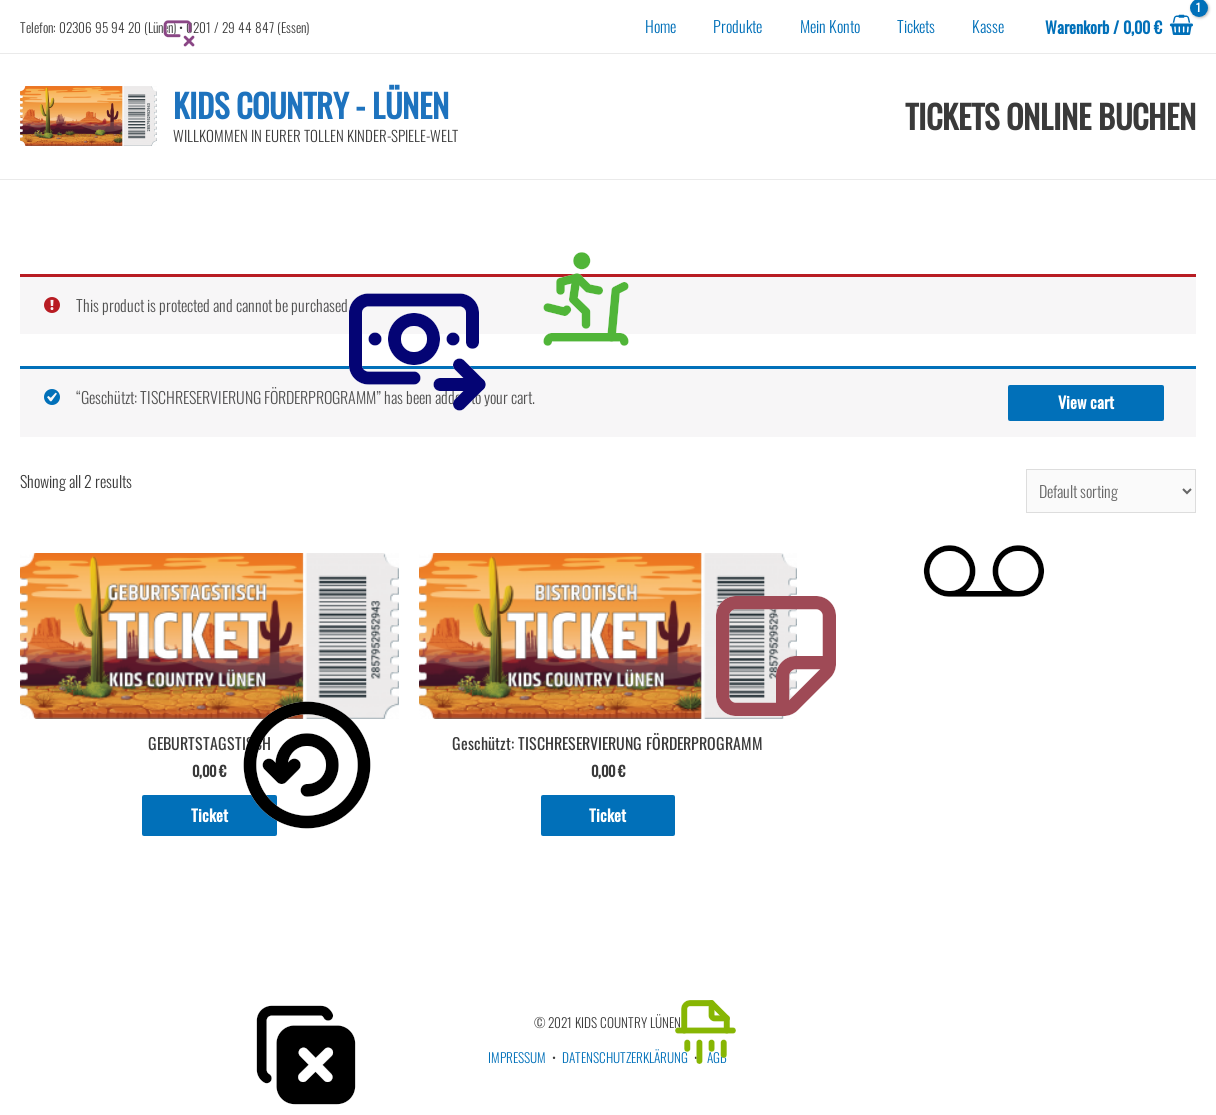 The image size is (1216, 1115). Describe the element at coordinates (307, 765) in the screenshot. I see `indicates creative commons share-alike license` at that location.